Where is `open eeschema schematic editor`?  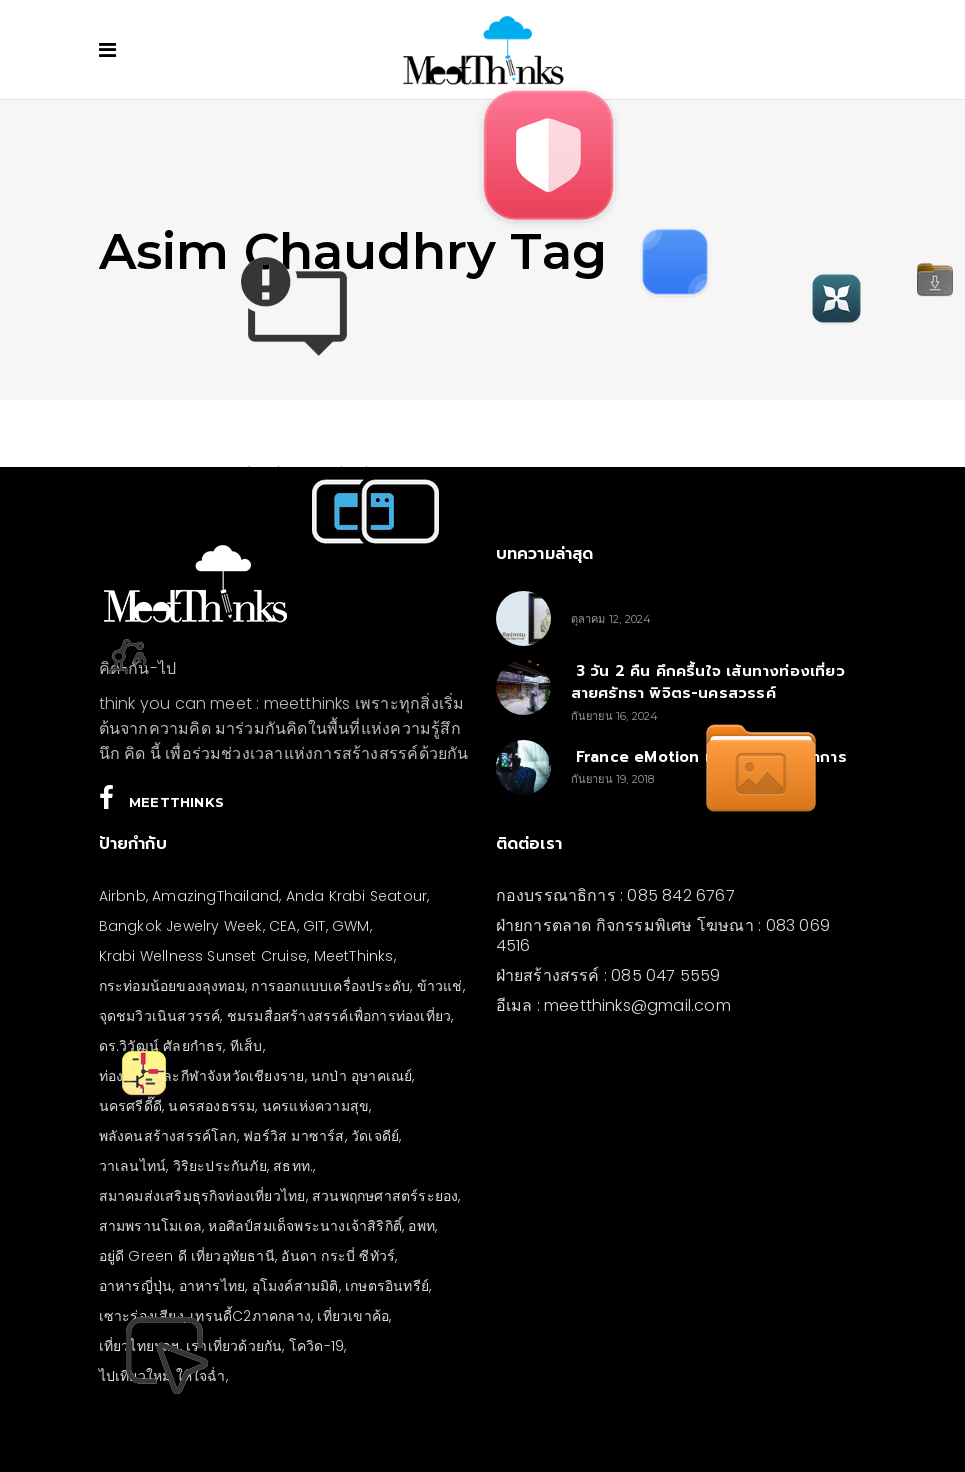 open eeschema schematic editor is located at coordinates (144, 1073).